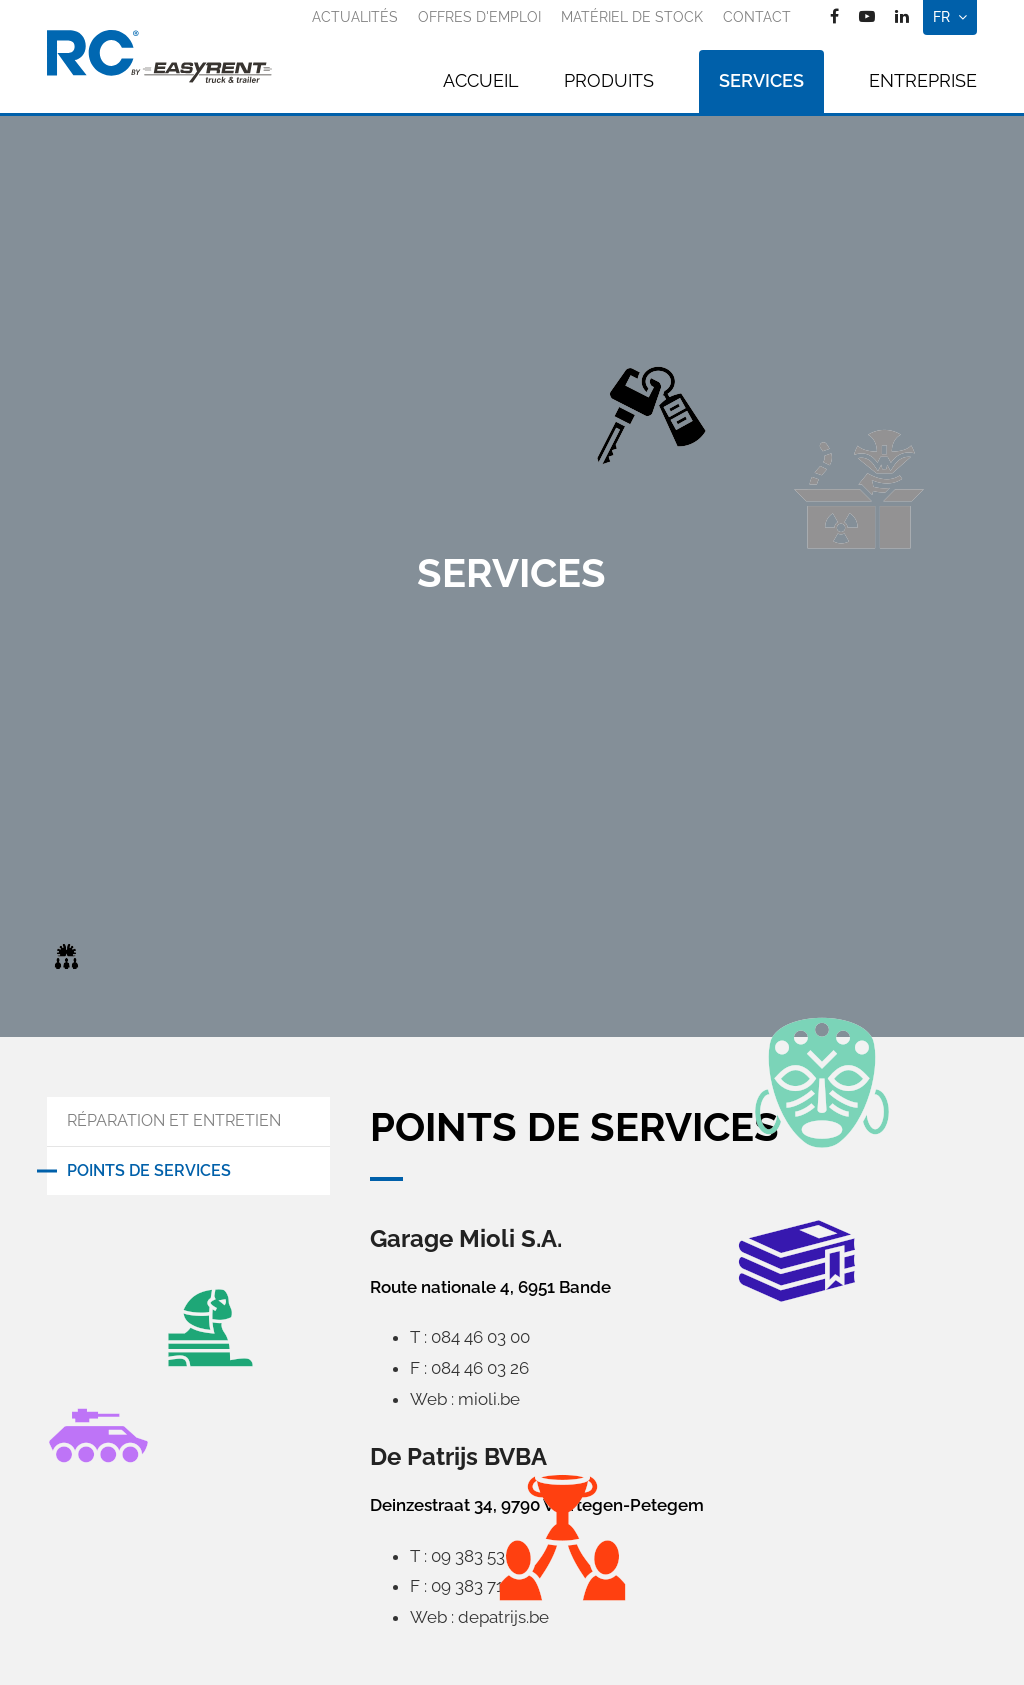 The width and height of the screenshot is (1024, 1685). Describe the element at coordinates (651, 415) in the screenshot. I see `access vehicle or car-related features` at that location.